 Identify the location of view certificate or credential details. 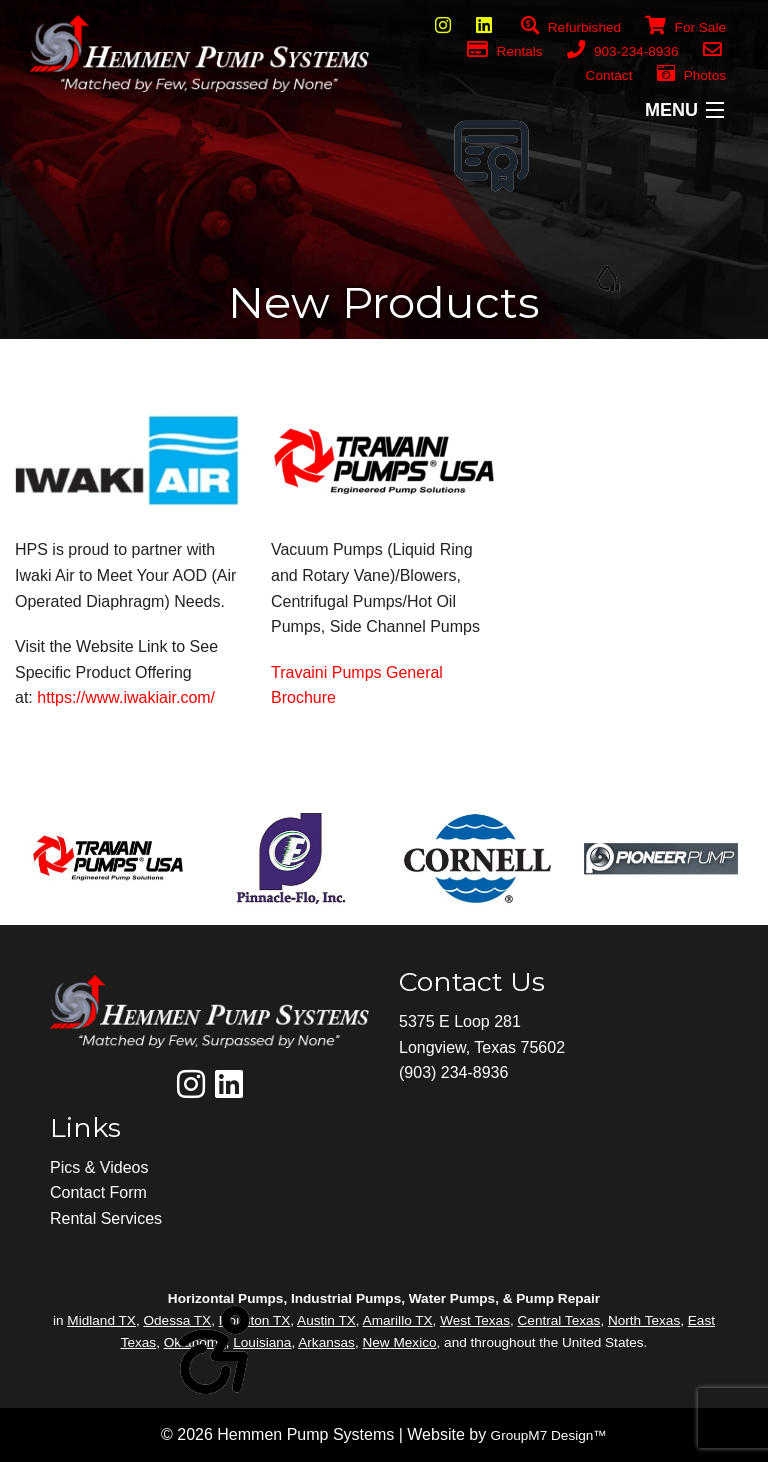
(491, 150).